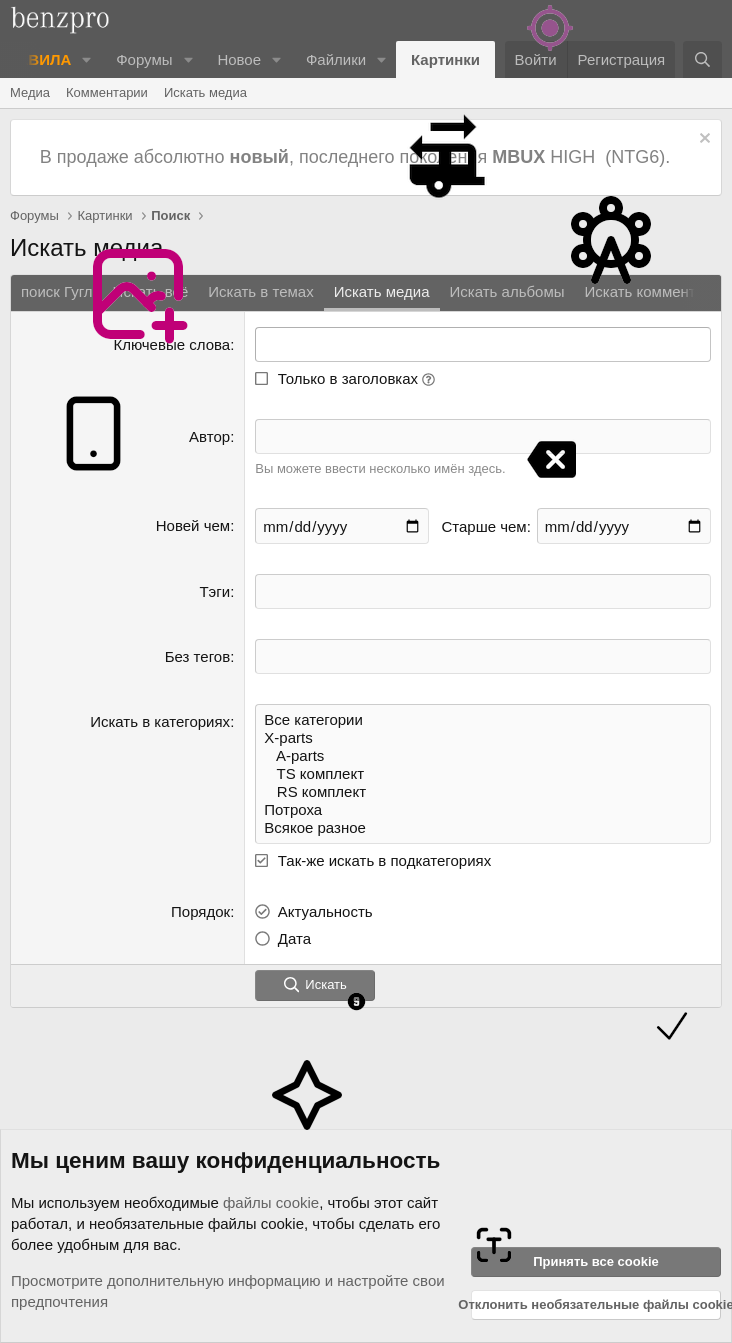  Describe the element at coordinates (550, 28) in the screenshot. I see `center map on your current location` at that location.